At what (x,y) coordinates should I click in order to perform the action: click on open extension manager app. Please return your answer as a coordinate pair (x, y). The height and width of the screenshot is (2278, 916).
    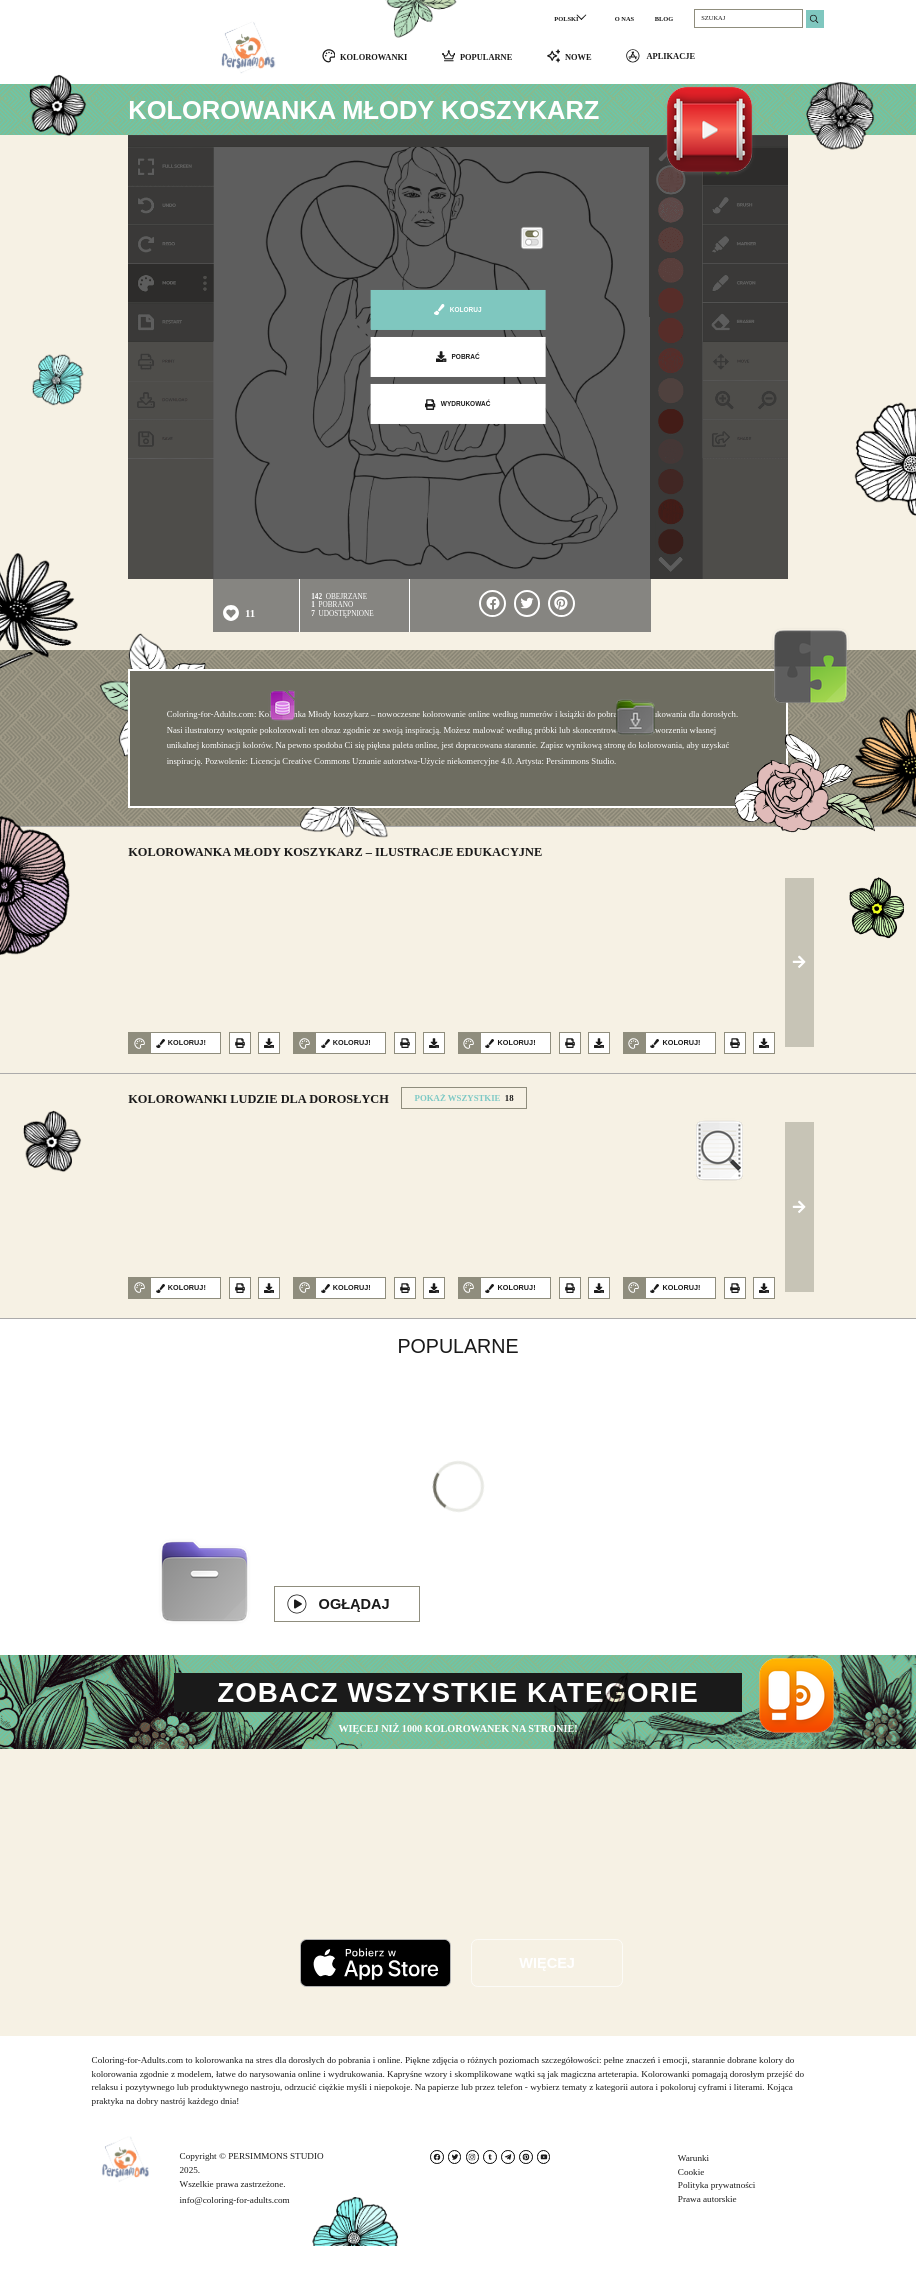
    Looking at the image, I should click on (810, 666).